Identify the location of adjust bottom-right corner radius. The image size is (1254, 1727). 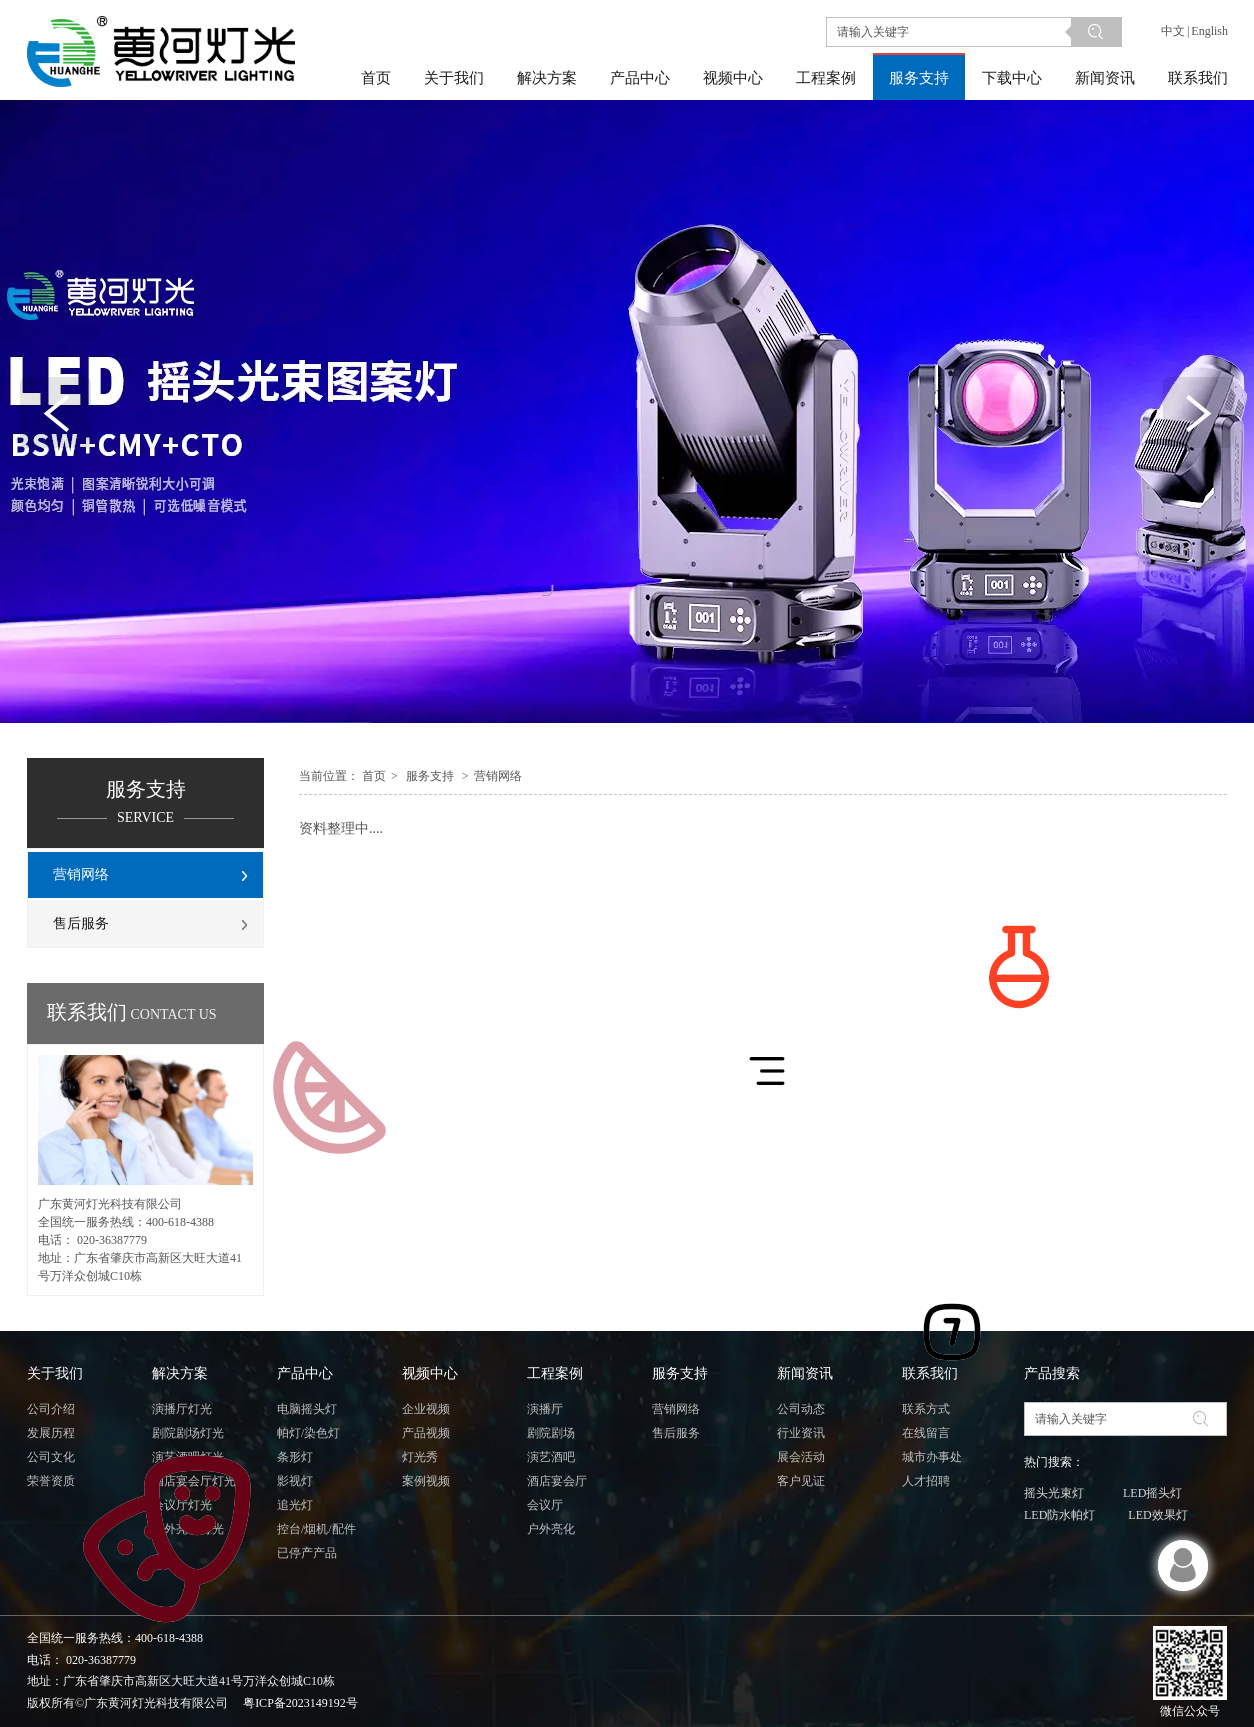
(547, 590).